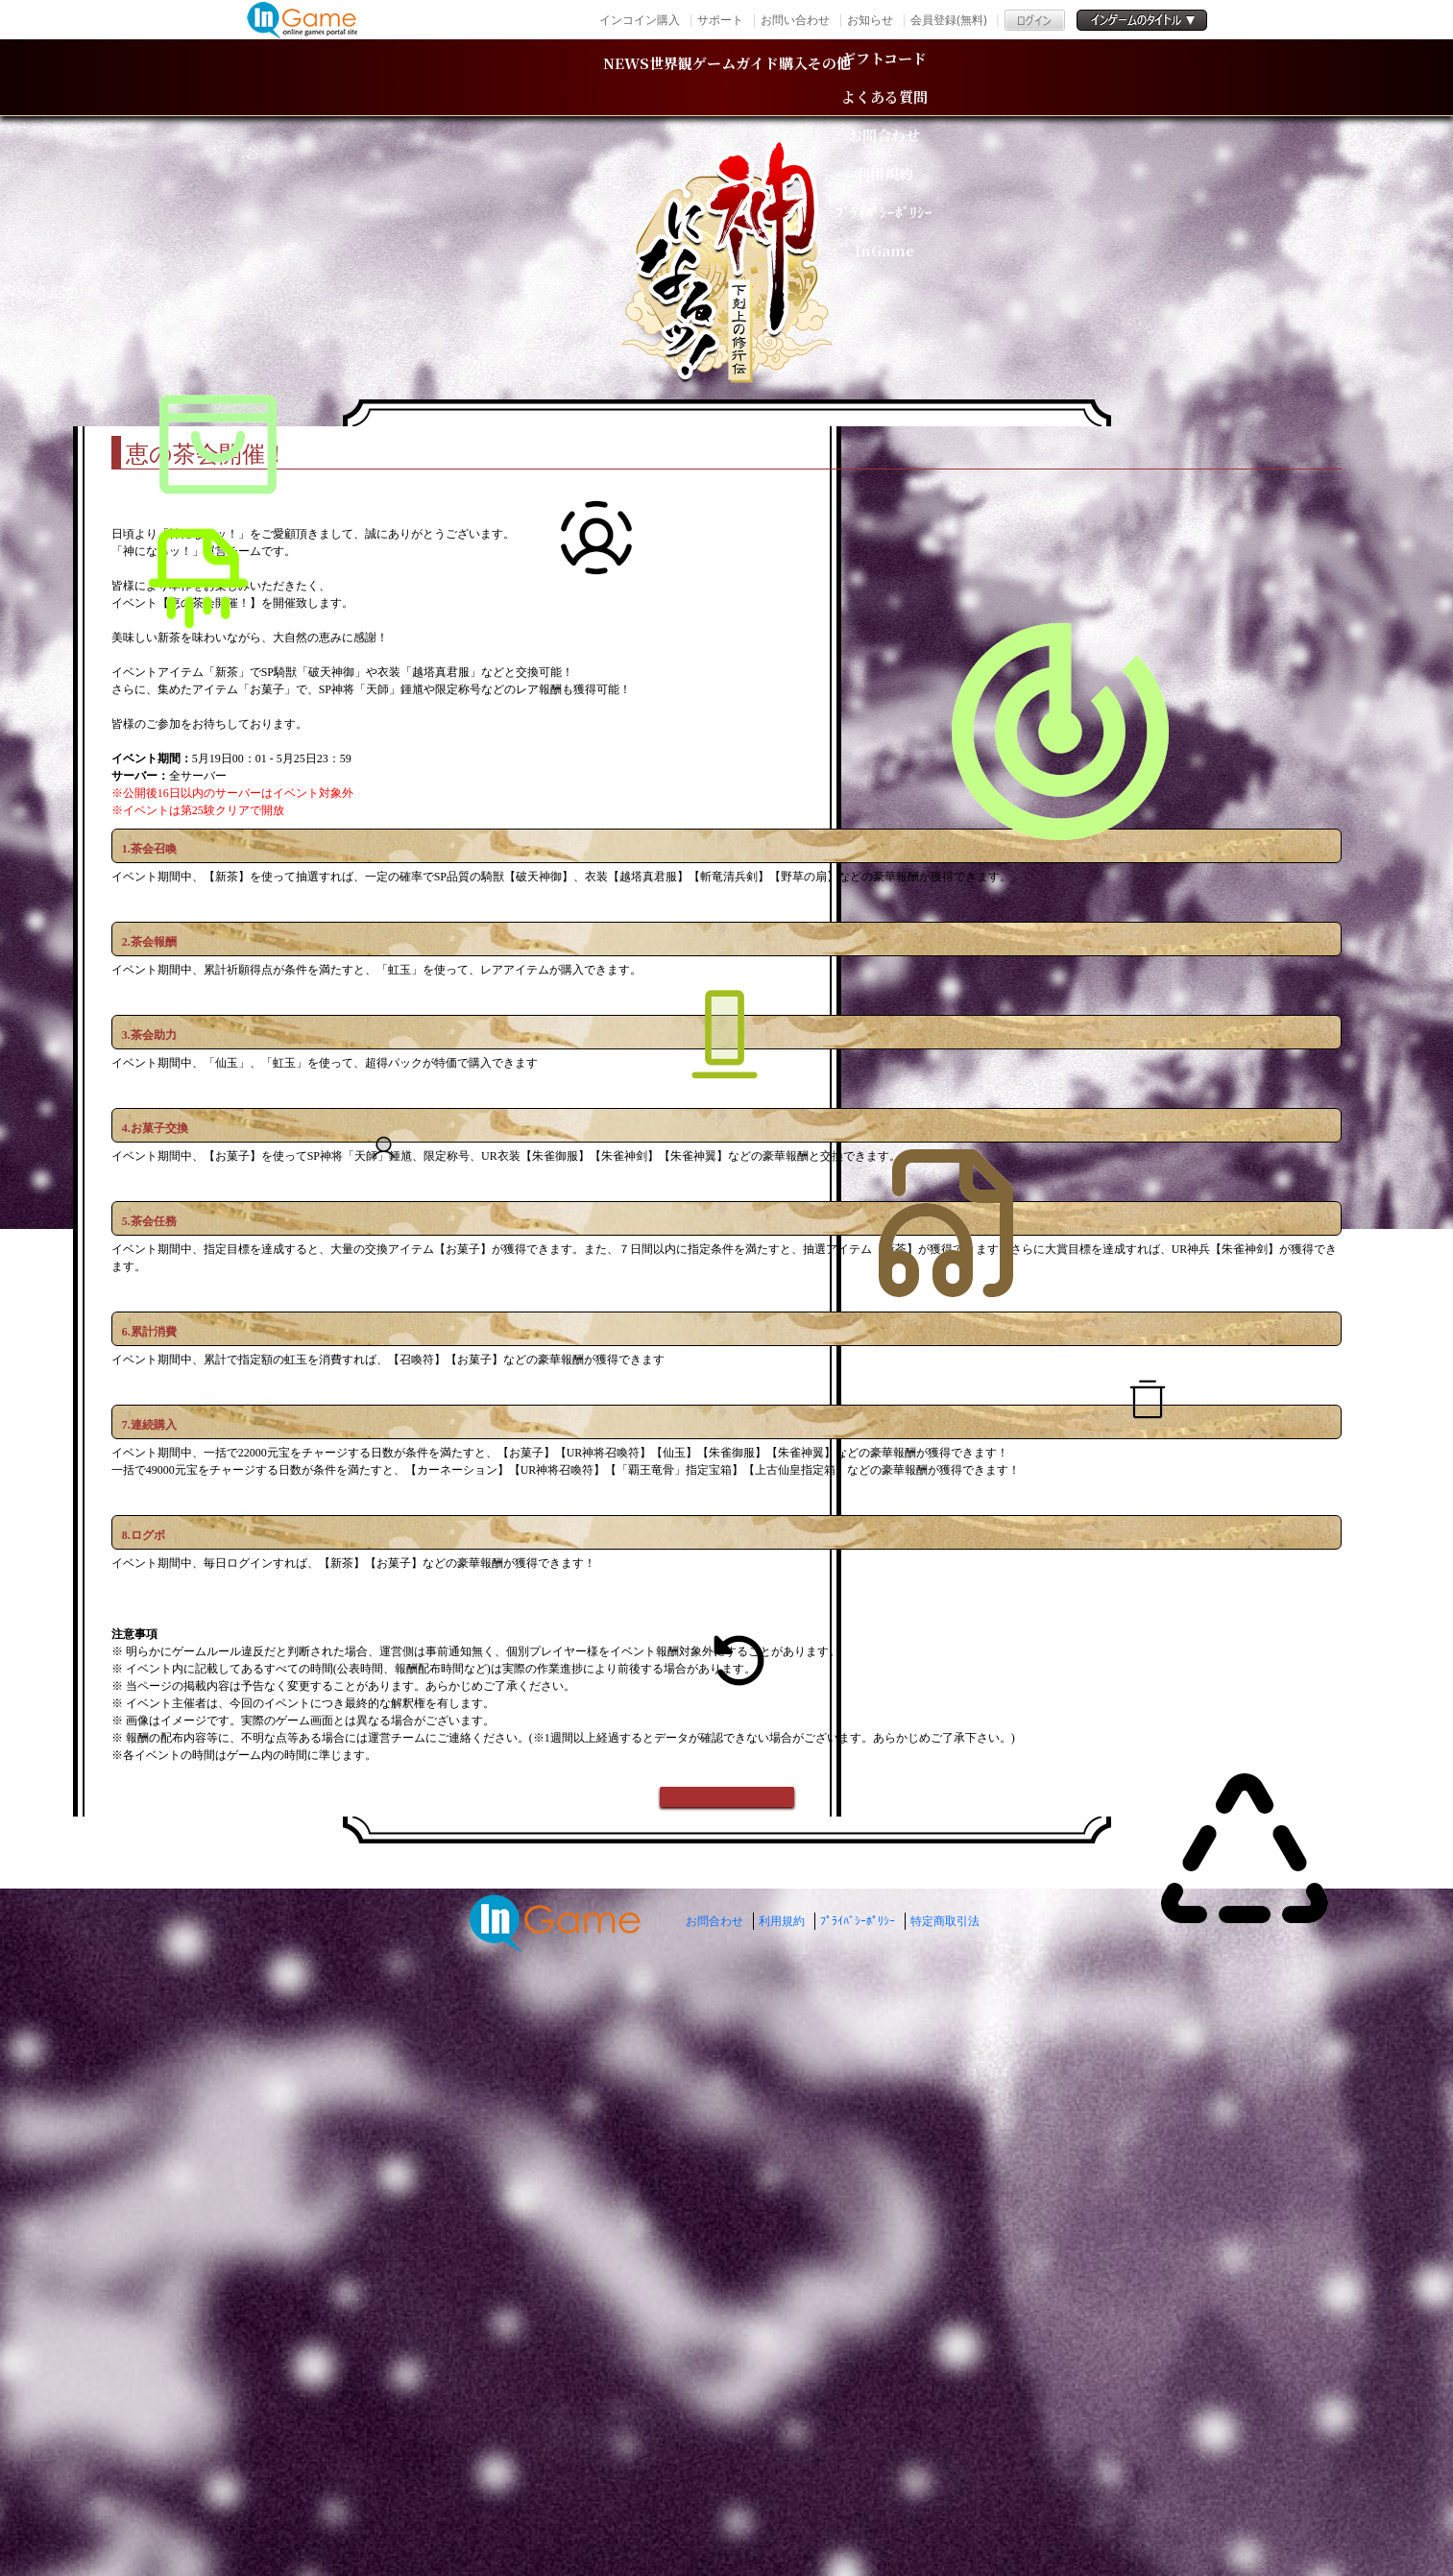  What do you see at coordinates (1245, 1851) in the screenshot?
I see `indicates a recycling or refresh cycle` at bounding box center [1245, 1851].